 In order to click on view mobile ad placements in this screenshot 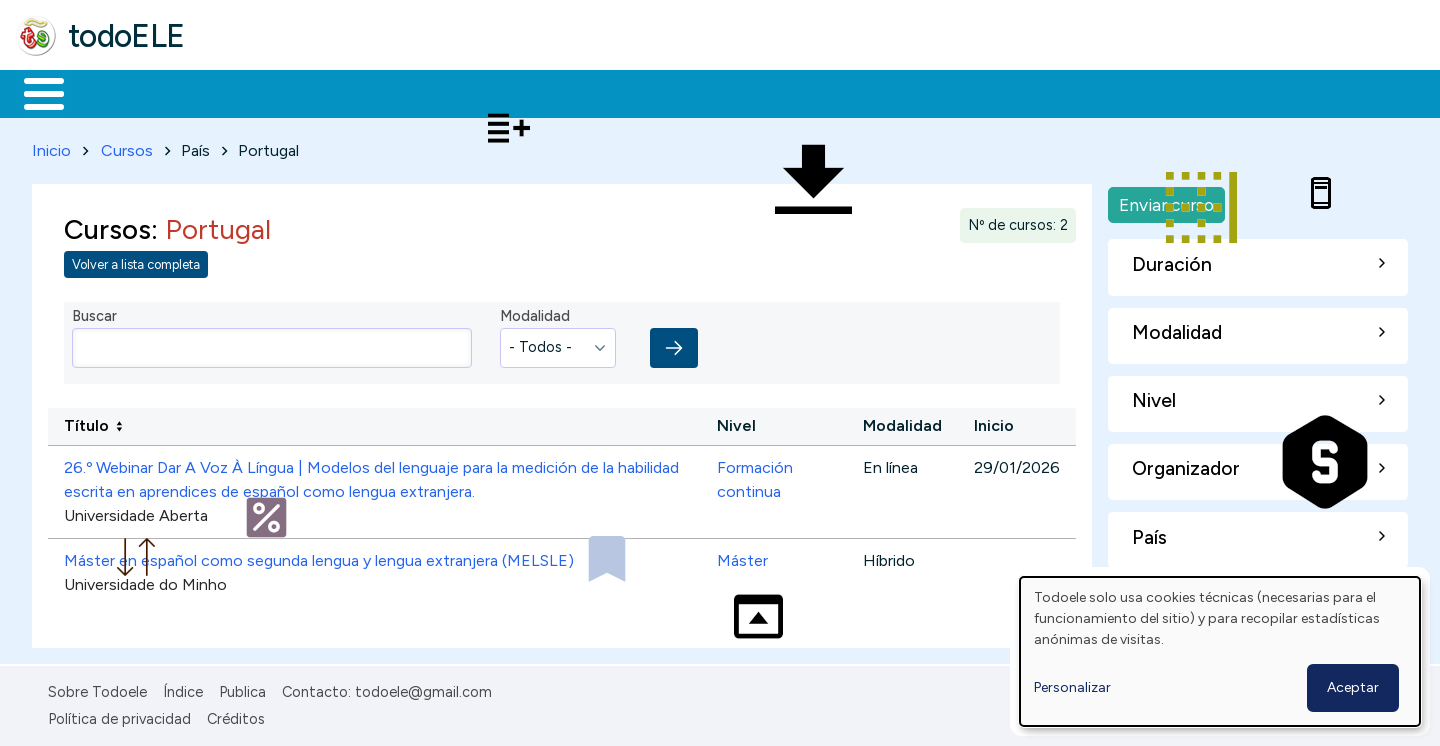, I will do `click(1321, 193)`.